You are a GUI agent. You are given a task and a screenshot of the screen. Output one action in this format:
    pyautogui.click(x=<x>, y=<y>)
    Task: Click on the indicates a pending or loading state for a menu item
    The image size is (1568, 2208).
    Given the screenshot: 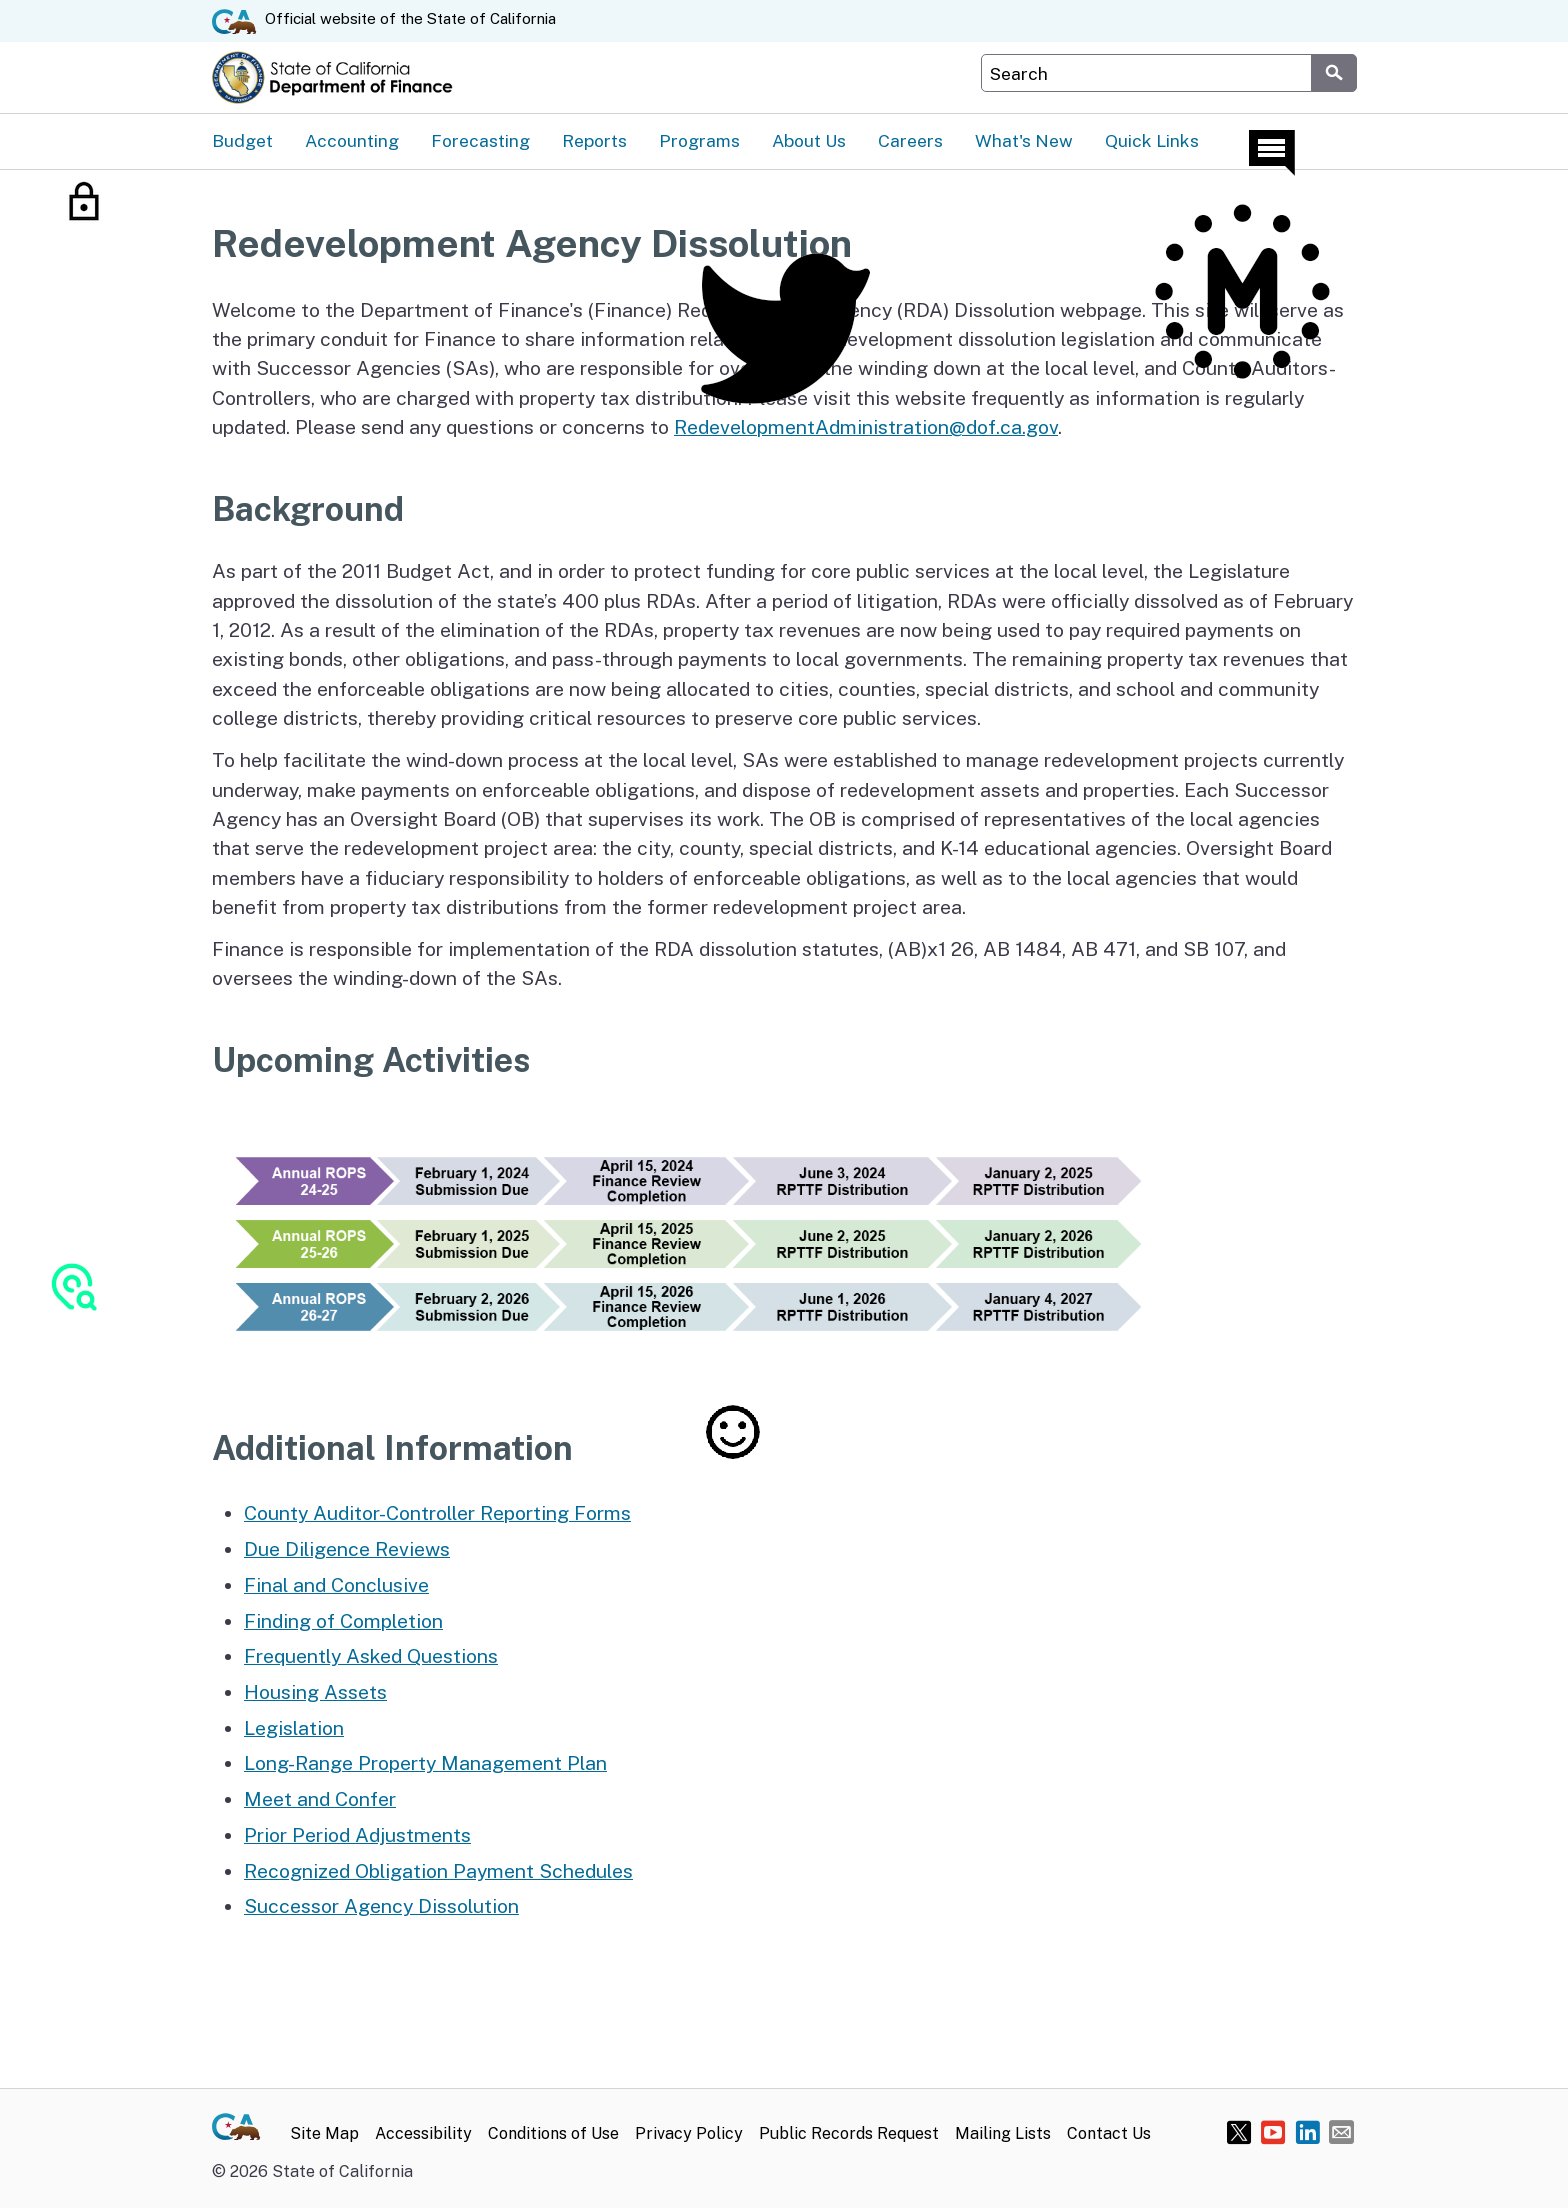 What is the action you would take?
    pyautogui.click(x=1242, y=291)
    